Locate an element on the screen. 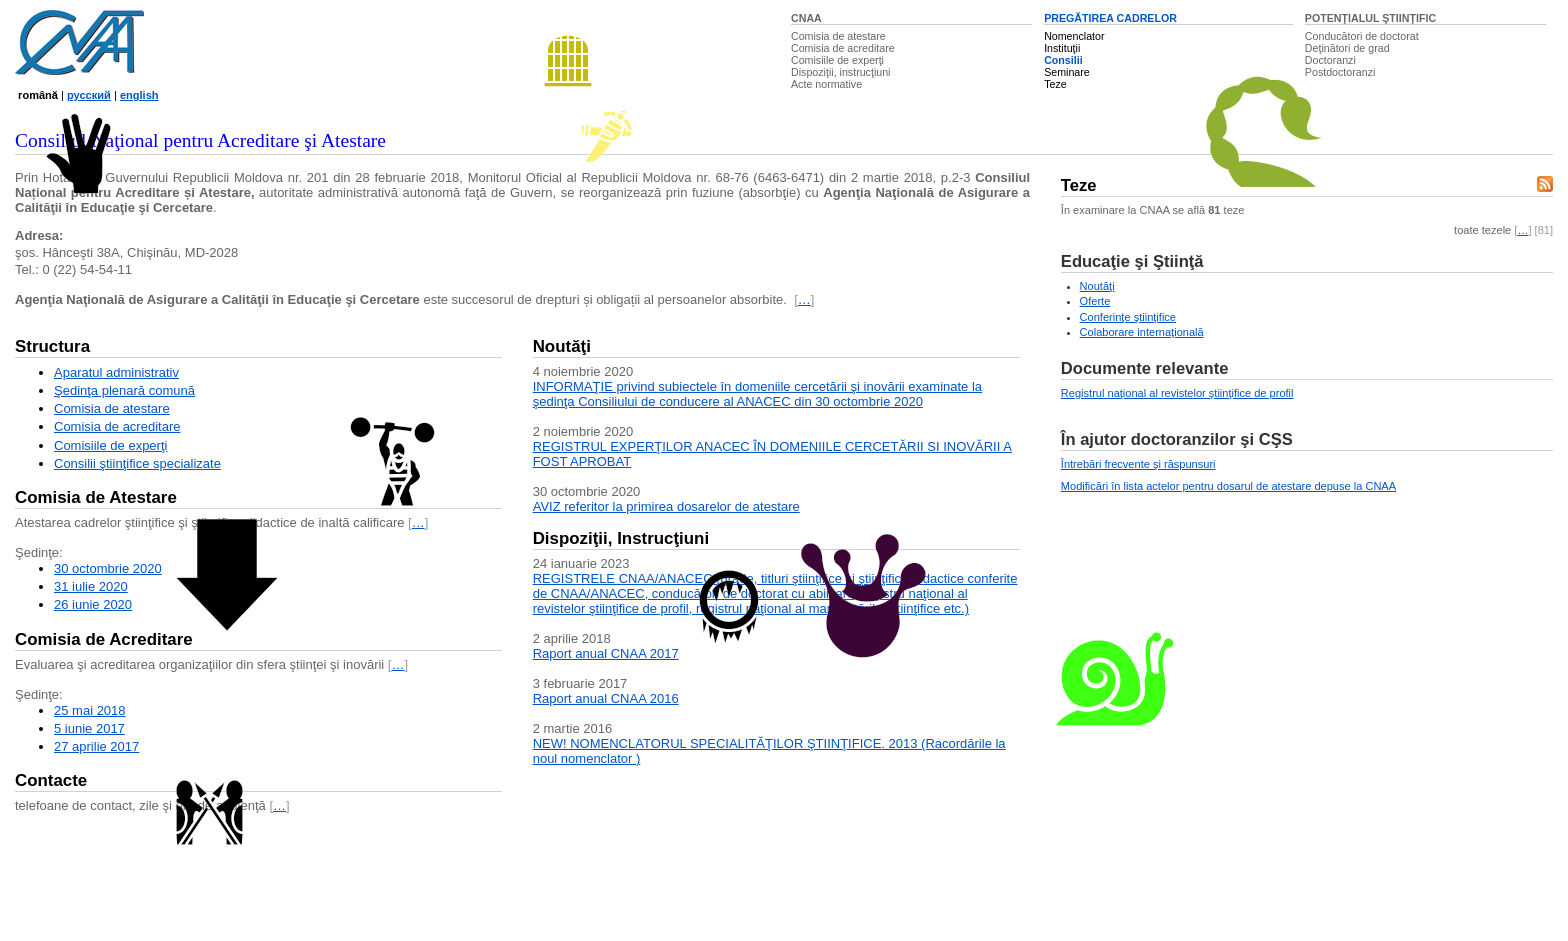 This screenshot has height=941, width=1568. indicates slow loading or processing speed is located at coordinates (1114, 677).